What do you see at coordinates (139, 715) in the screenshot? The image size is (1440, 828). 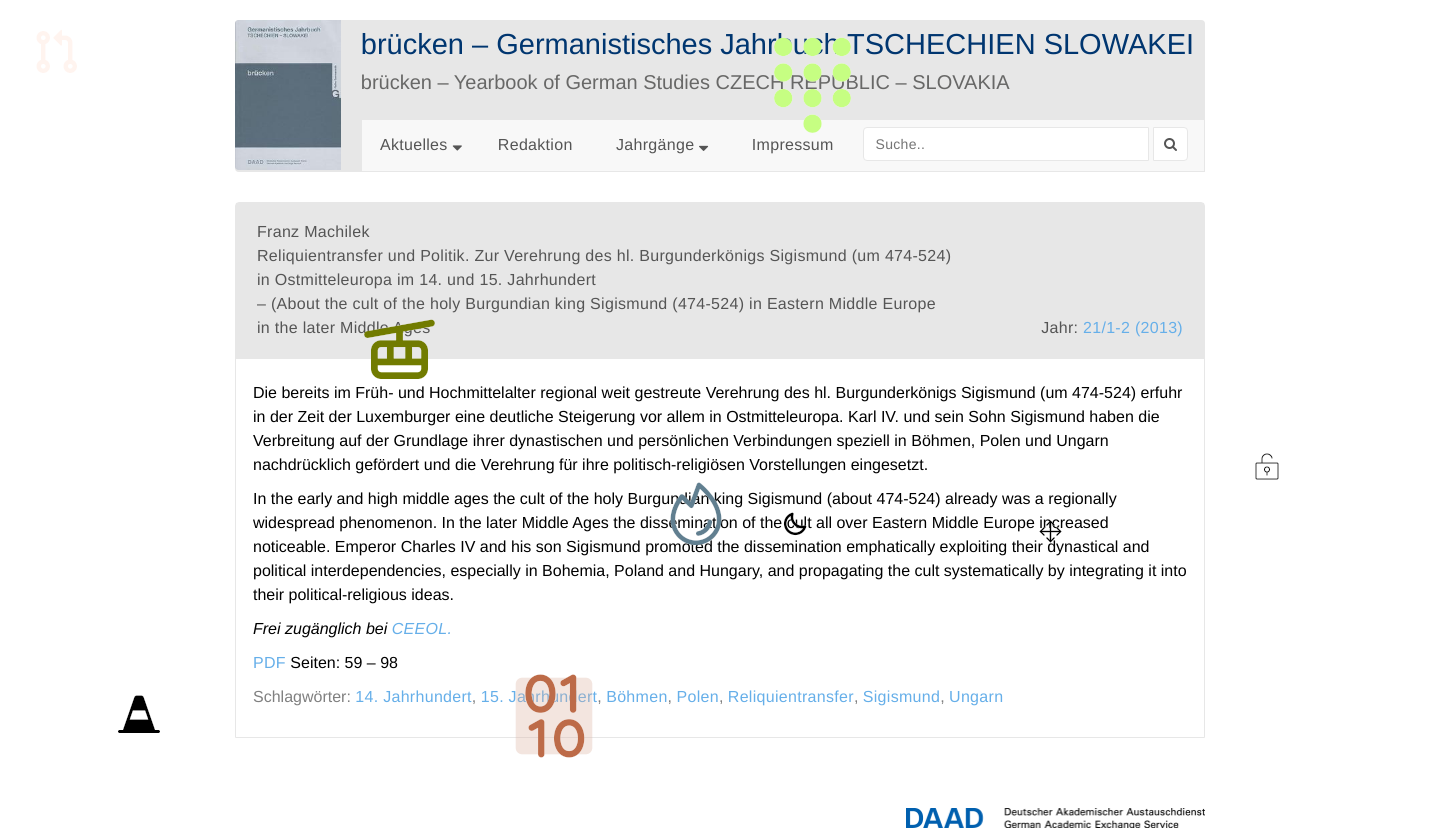 I see `indicates construction or maintenance in progress` at bounding box center [139, 715].